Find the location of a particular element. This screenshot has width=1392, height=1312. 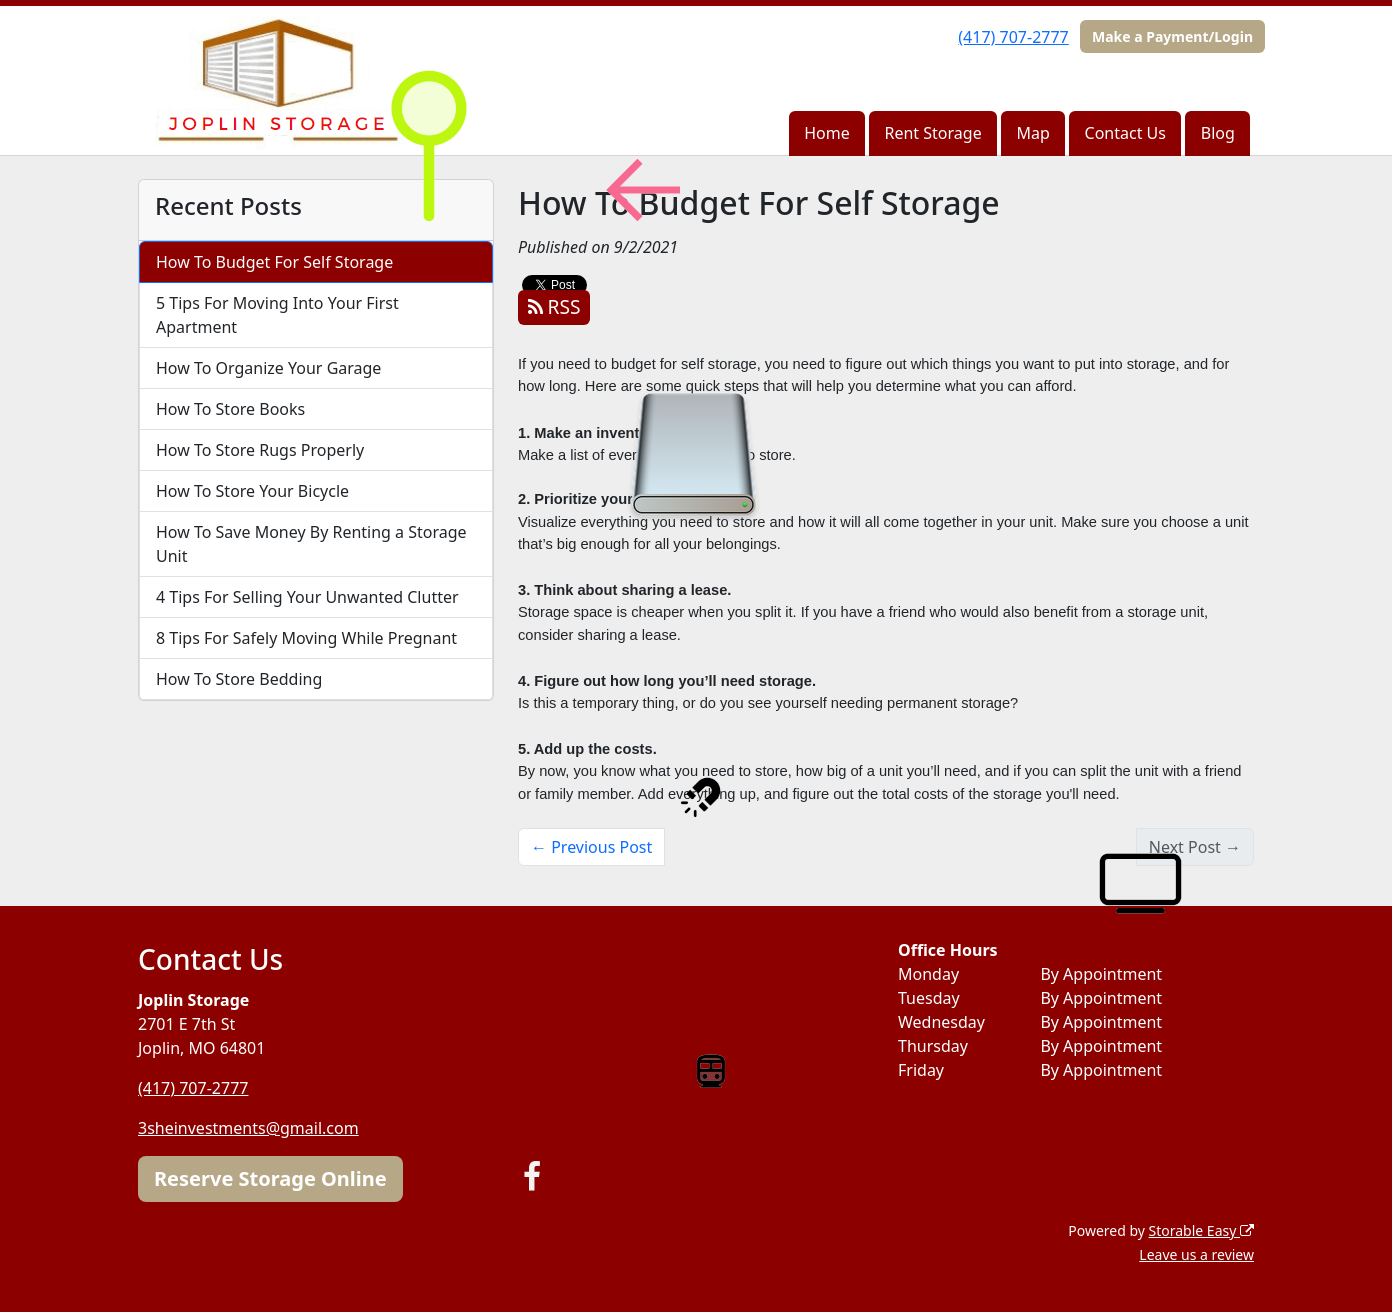

go back to the previous page is located at coordinates (643, 190).